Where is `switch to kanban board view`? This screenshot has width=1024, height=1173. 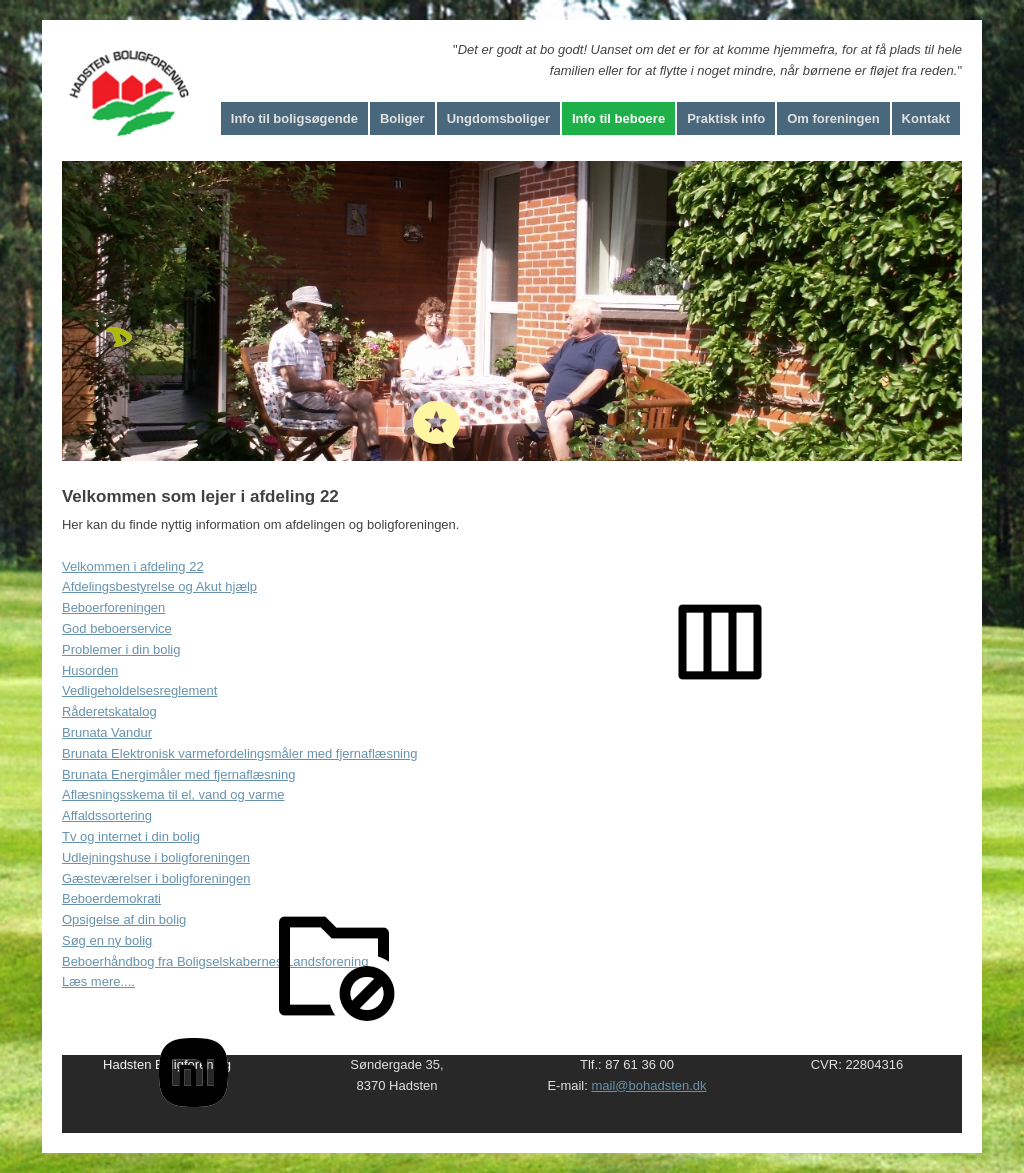
switch to kanban board view is located at coordinates (720, 642).